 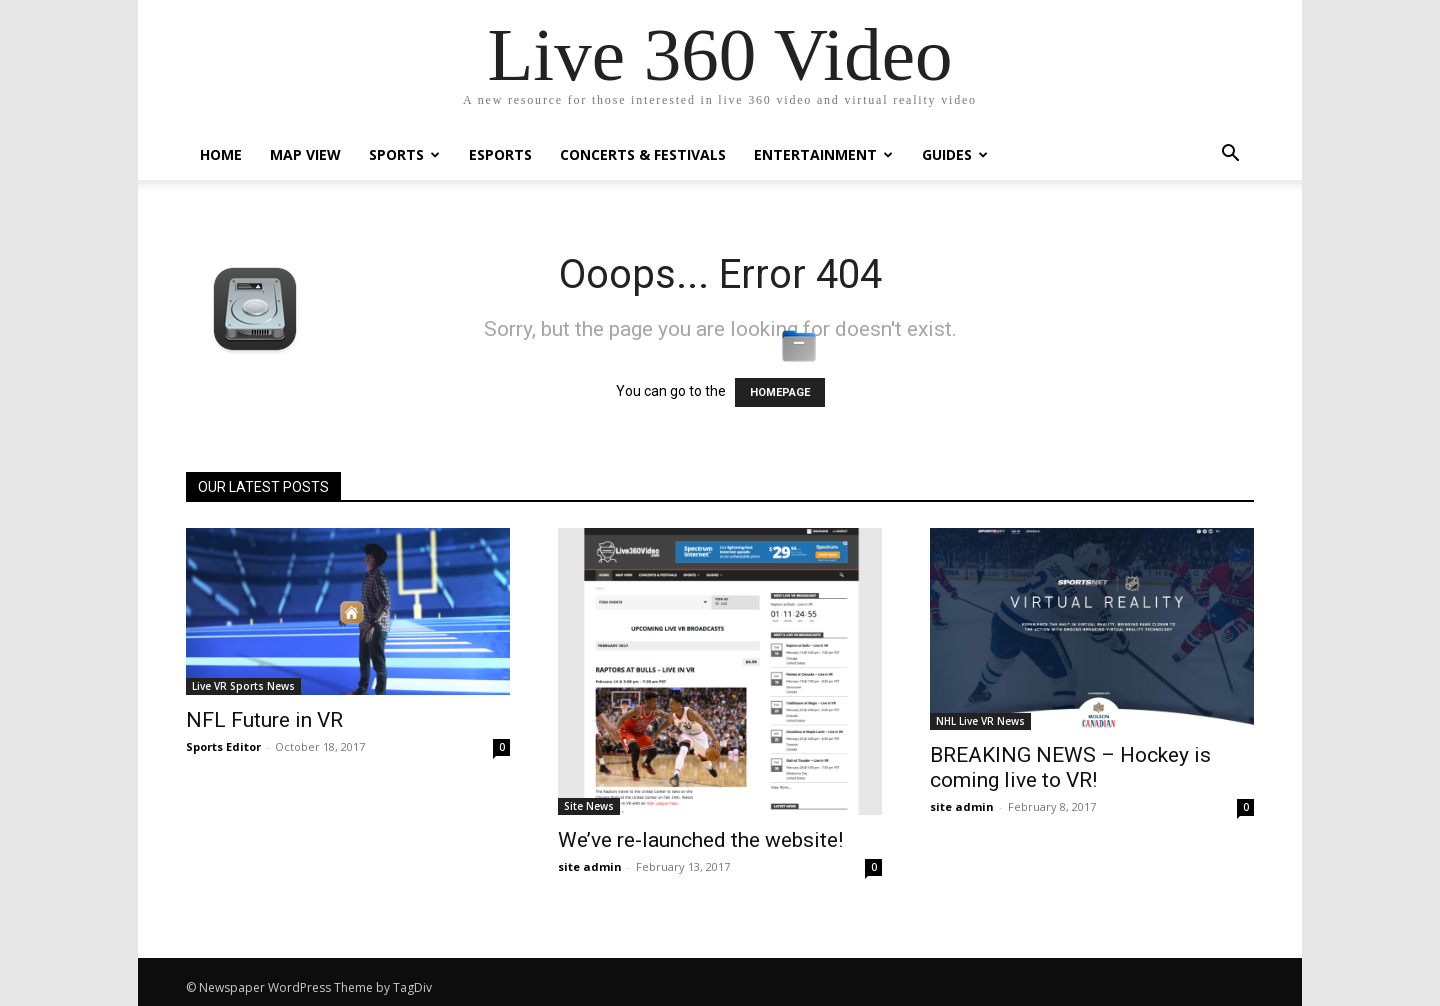 I want to click on open the file manager application, so click(x=799, y=346).